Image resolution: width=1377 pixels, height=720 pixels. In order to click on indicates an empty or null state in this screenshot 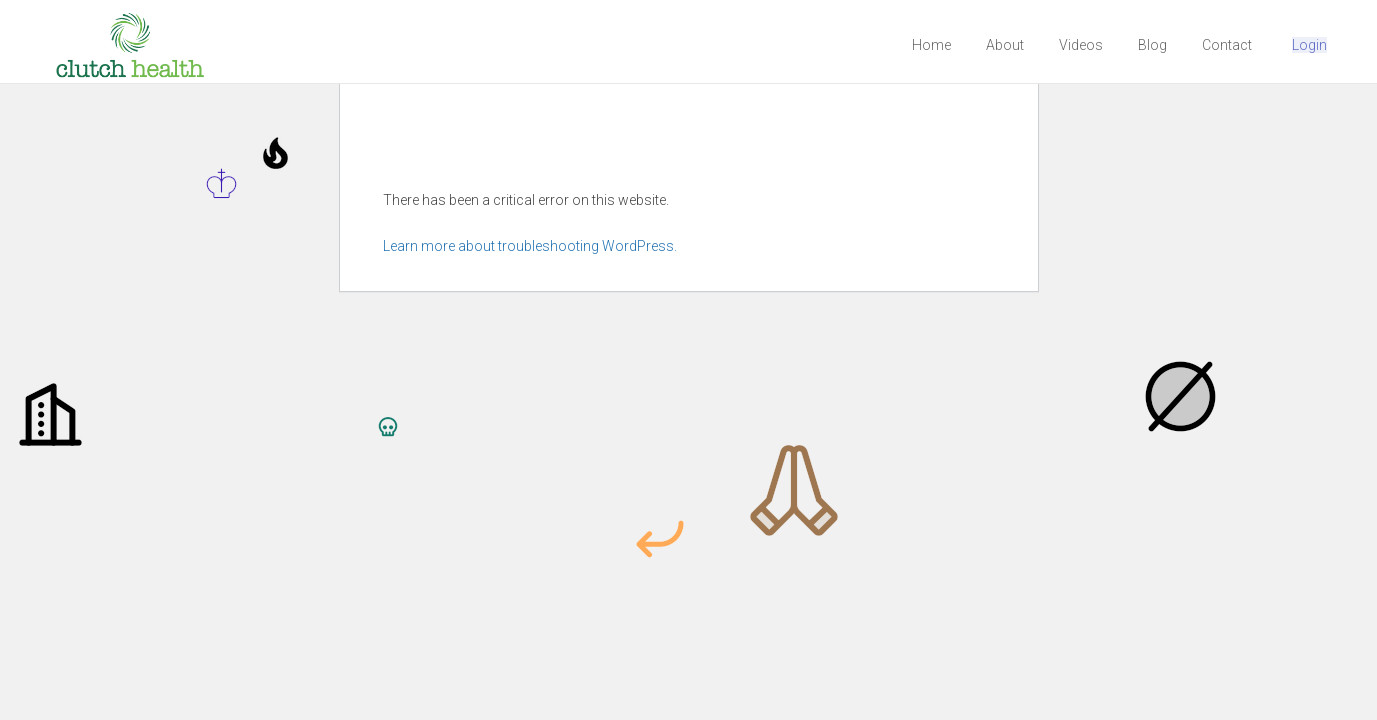, I will do `click(1180, 396)`.